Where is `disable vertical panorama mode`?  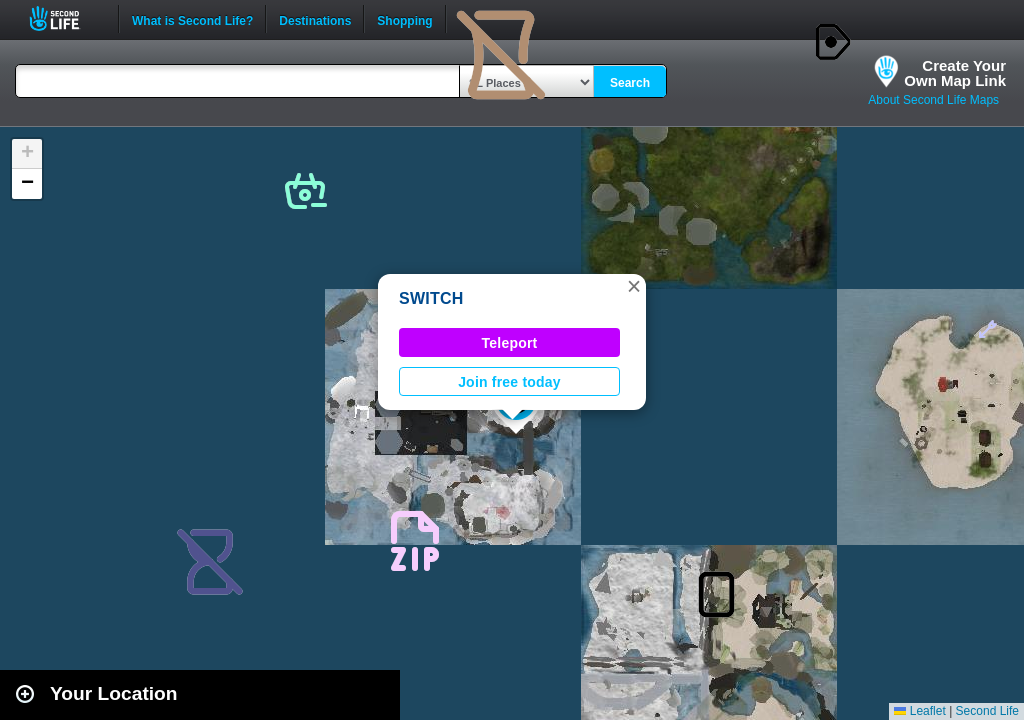 disable vertical panorama mode is located at coordinates (501, 55).